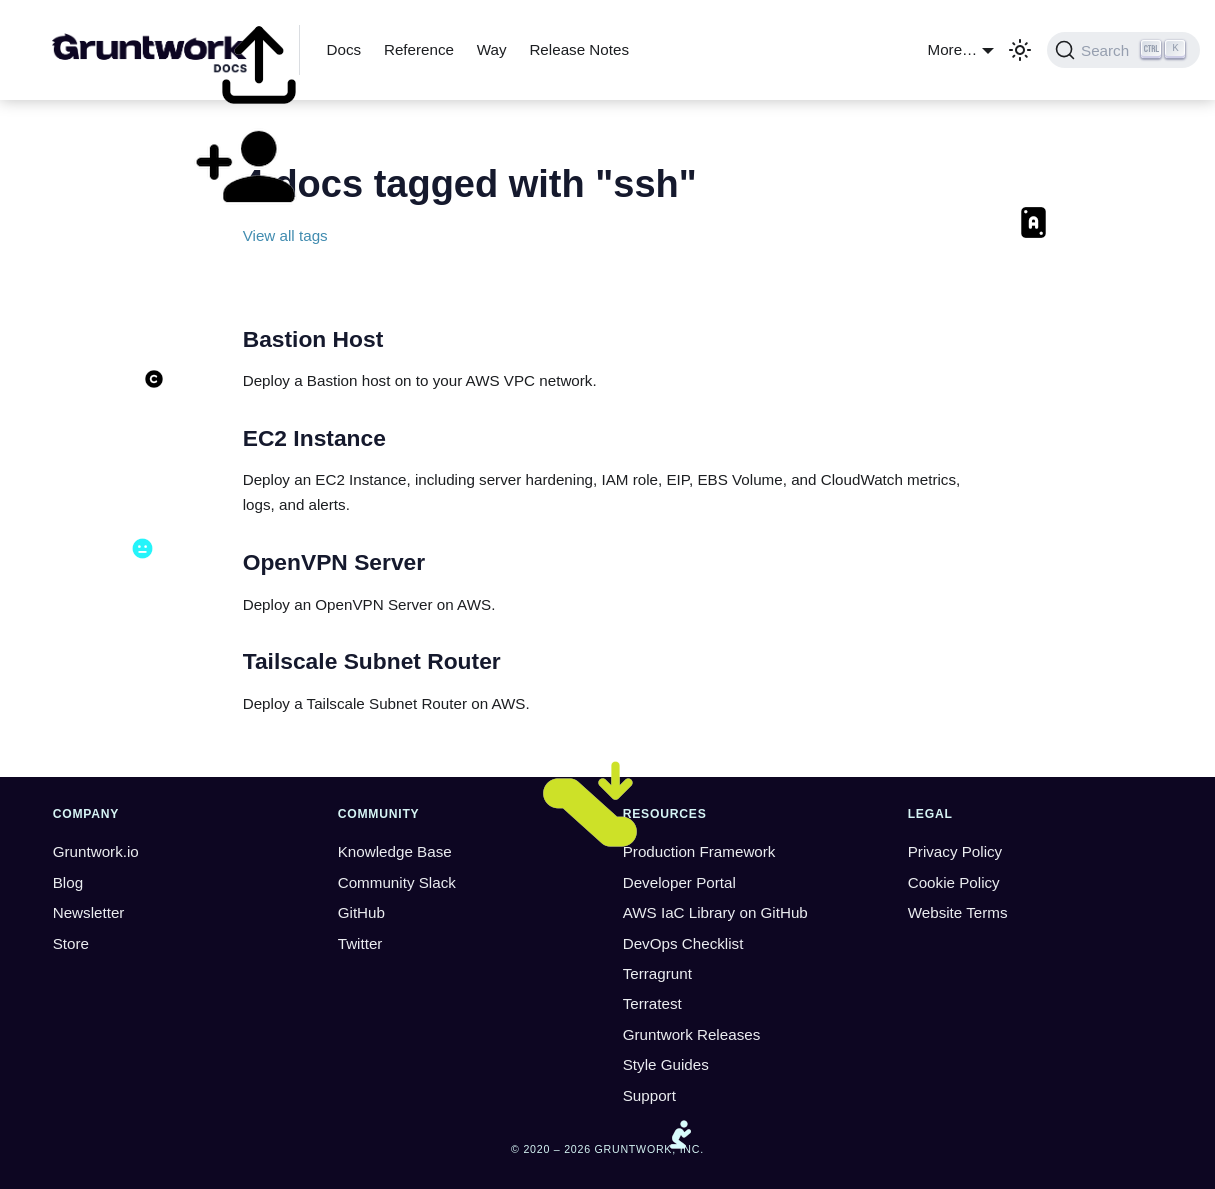  I want to click on ace playing card in a card game app, so click(1033, 222).